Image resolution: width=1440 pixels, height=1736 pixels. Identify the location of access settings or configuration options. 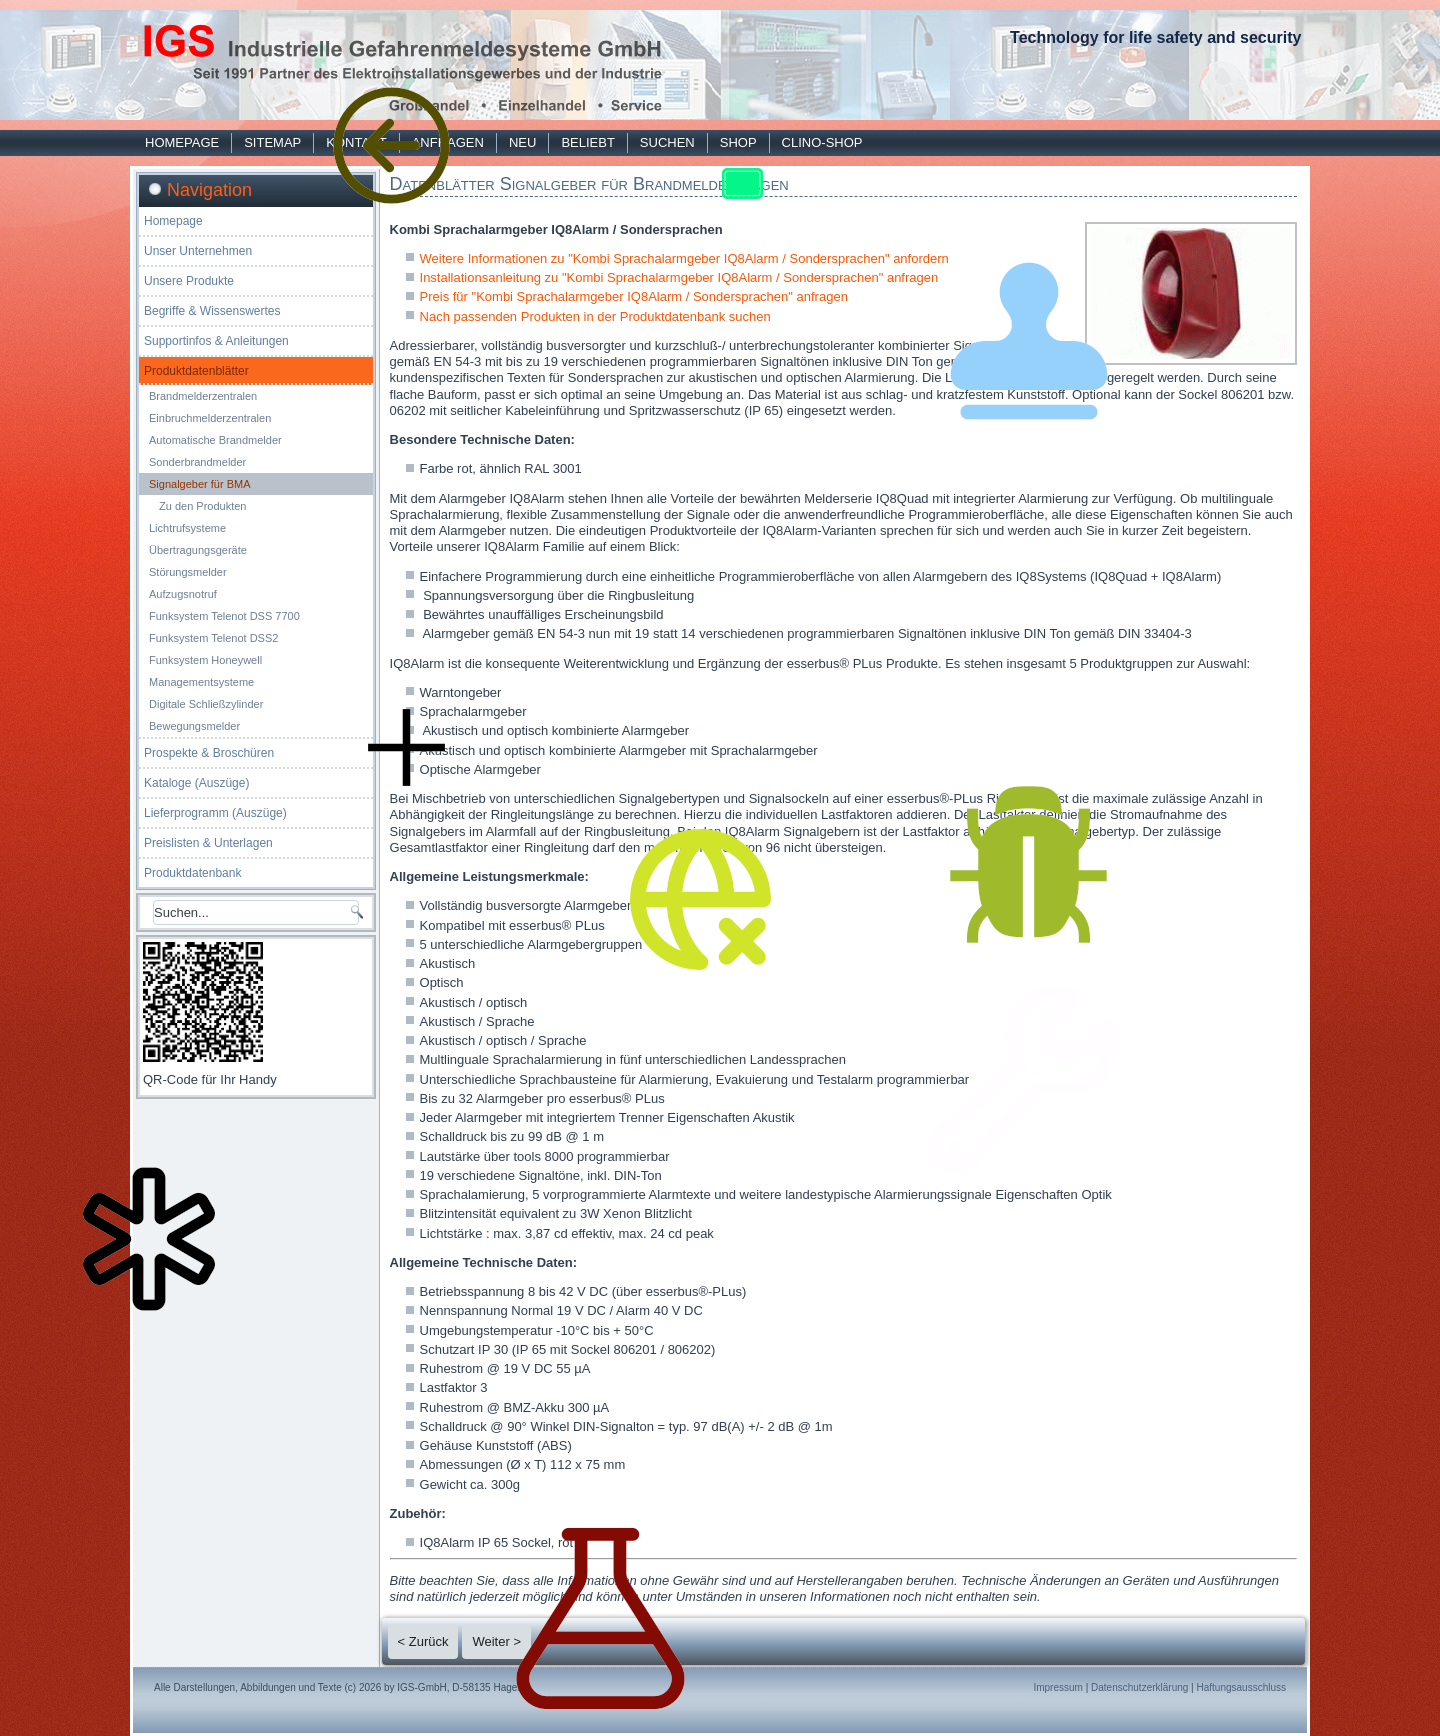
(1022, 1080).